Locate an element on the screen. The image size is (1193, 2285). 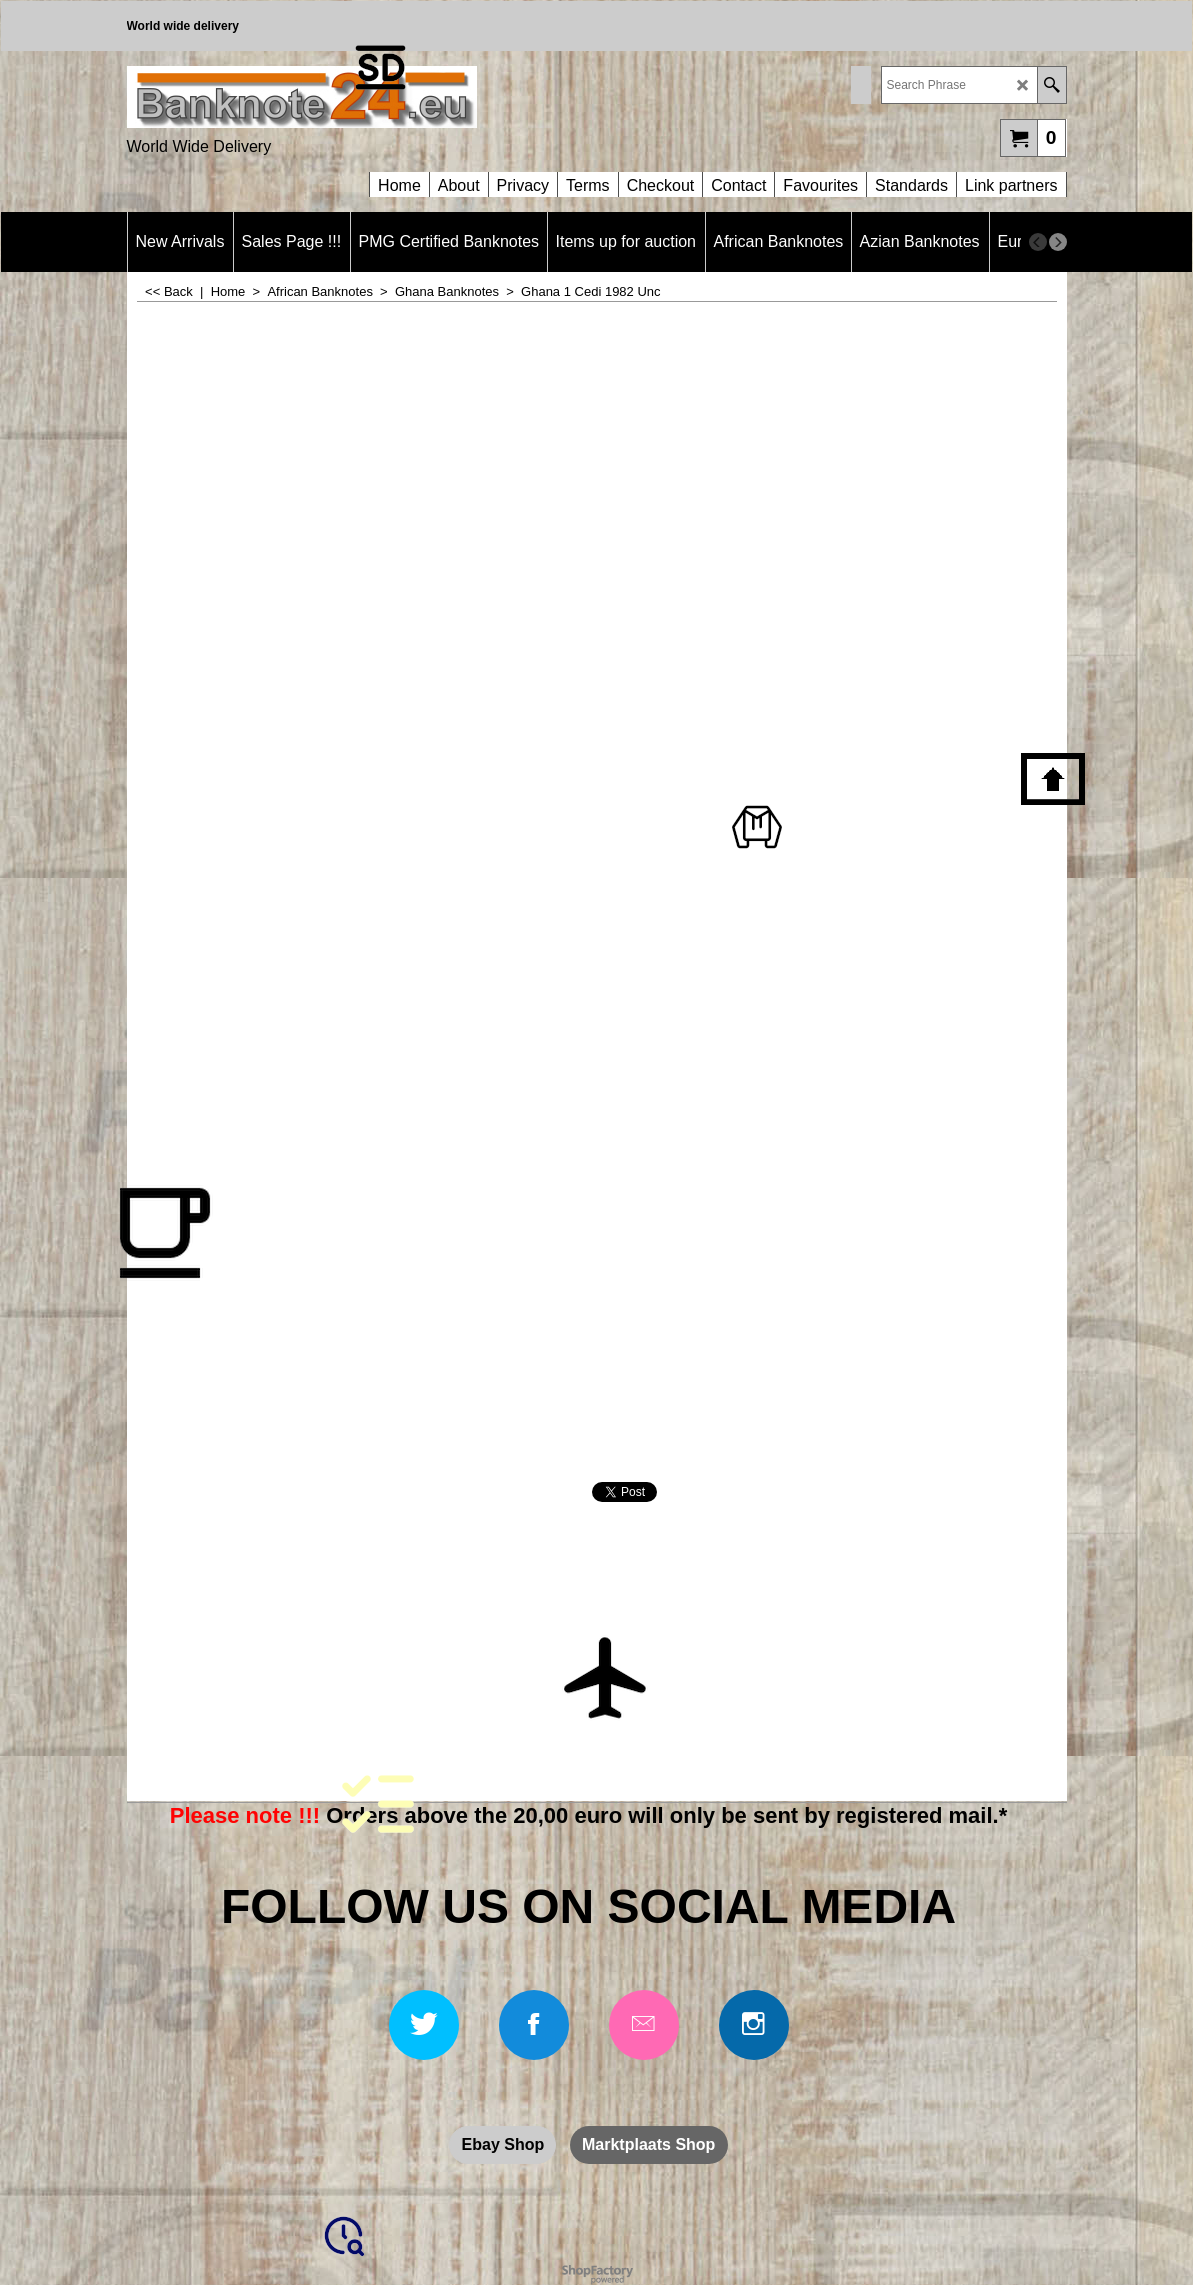
access café or coffee shop locations is located at coordinates (160, 1233).